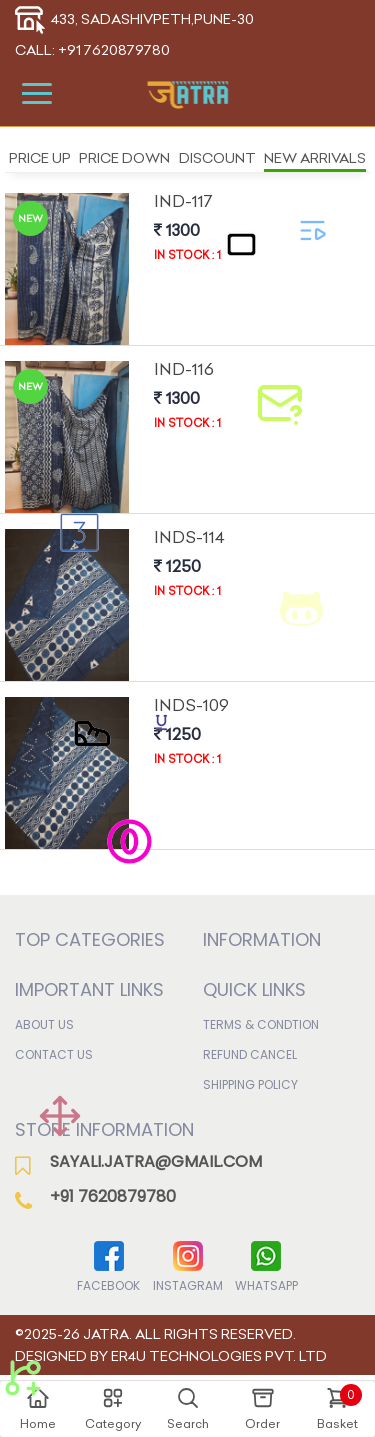  I want to click on open opera browser, so click(129, 841).